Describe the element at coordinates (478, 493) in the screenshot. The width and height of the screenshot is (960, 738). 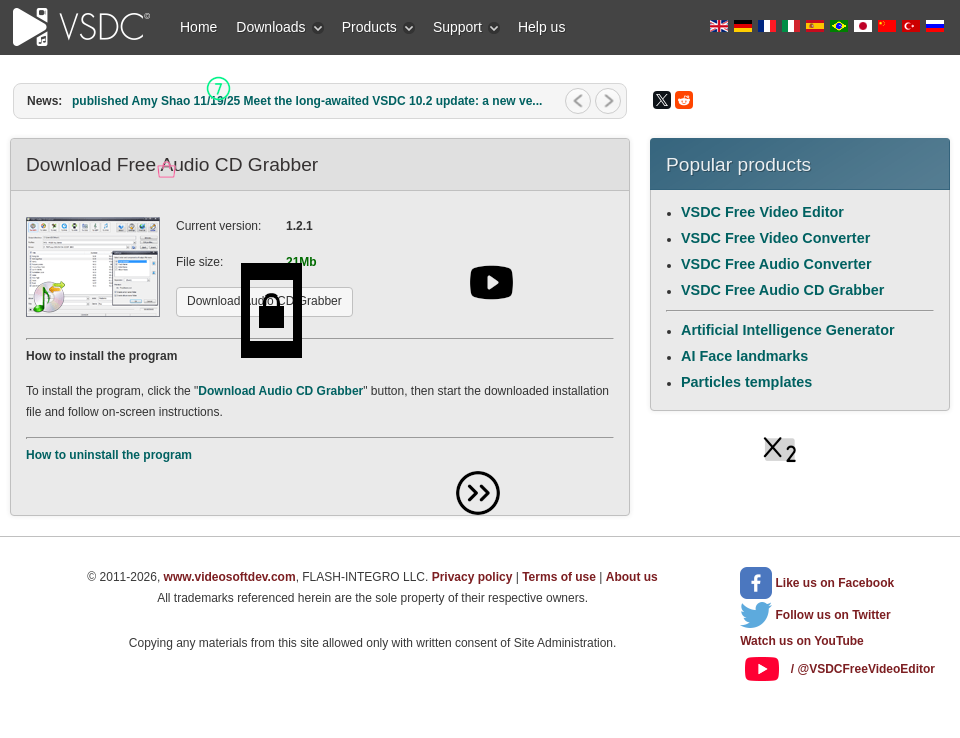
I see `skip forward or advance to next item` at that location.